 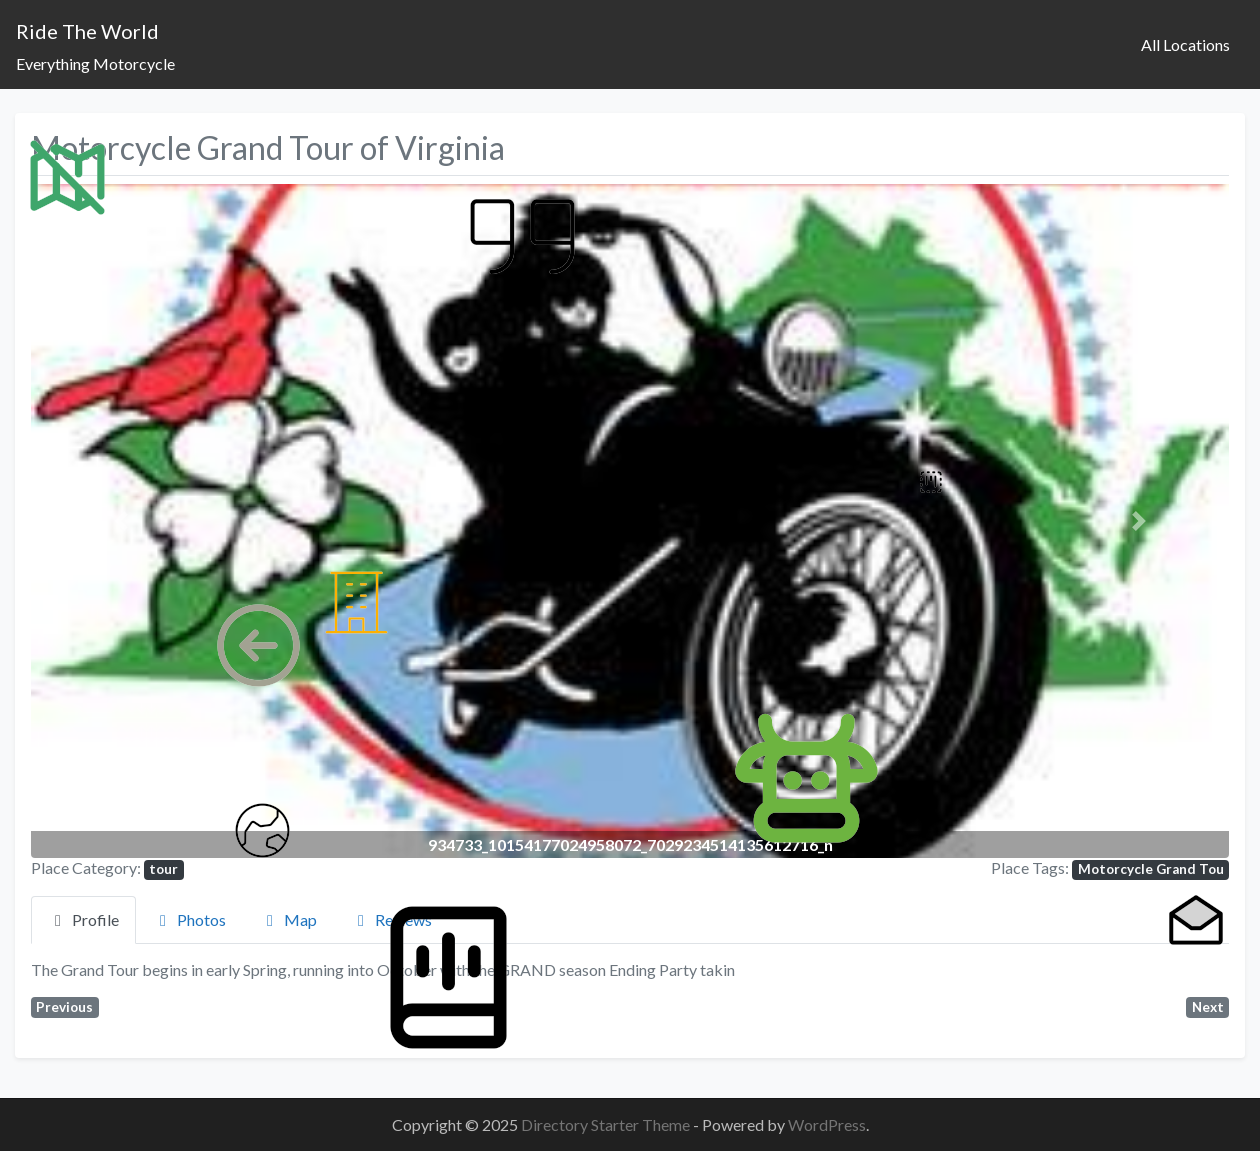 What do you see at coordinates (356, 602) in the screenshot?
I see `view company or business information` at bounding box center [356, 602].